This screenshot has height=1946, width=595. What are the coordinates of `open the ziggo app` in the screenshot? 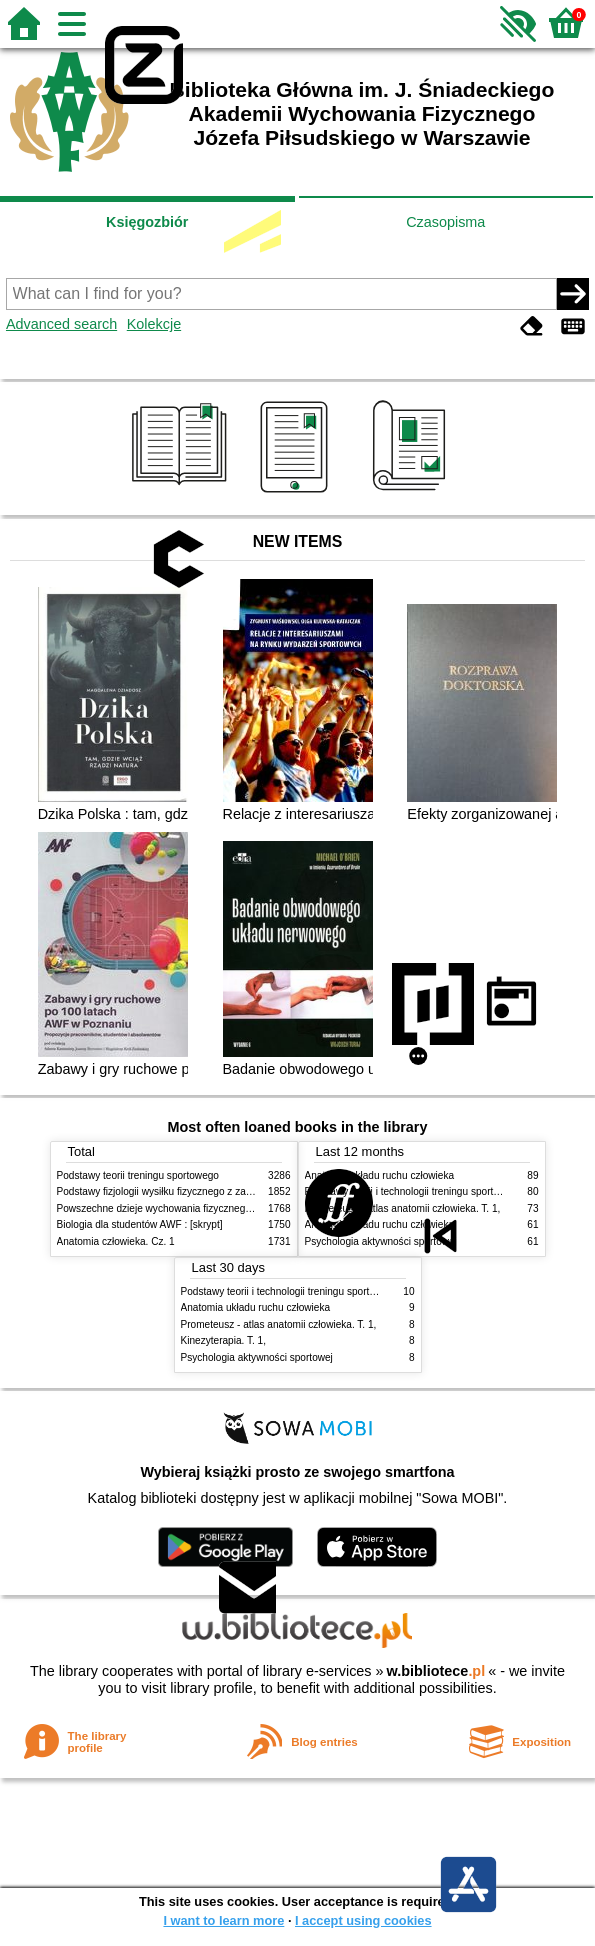 It's located at (144, 65).